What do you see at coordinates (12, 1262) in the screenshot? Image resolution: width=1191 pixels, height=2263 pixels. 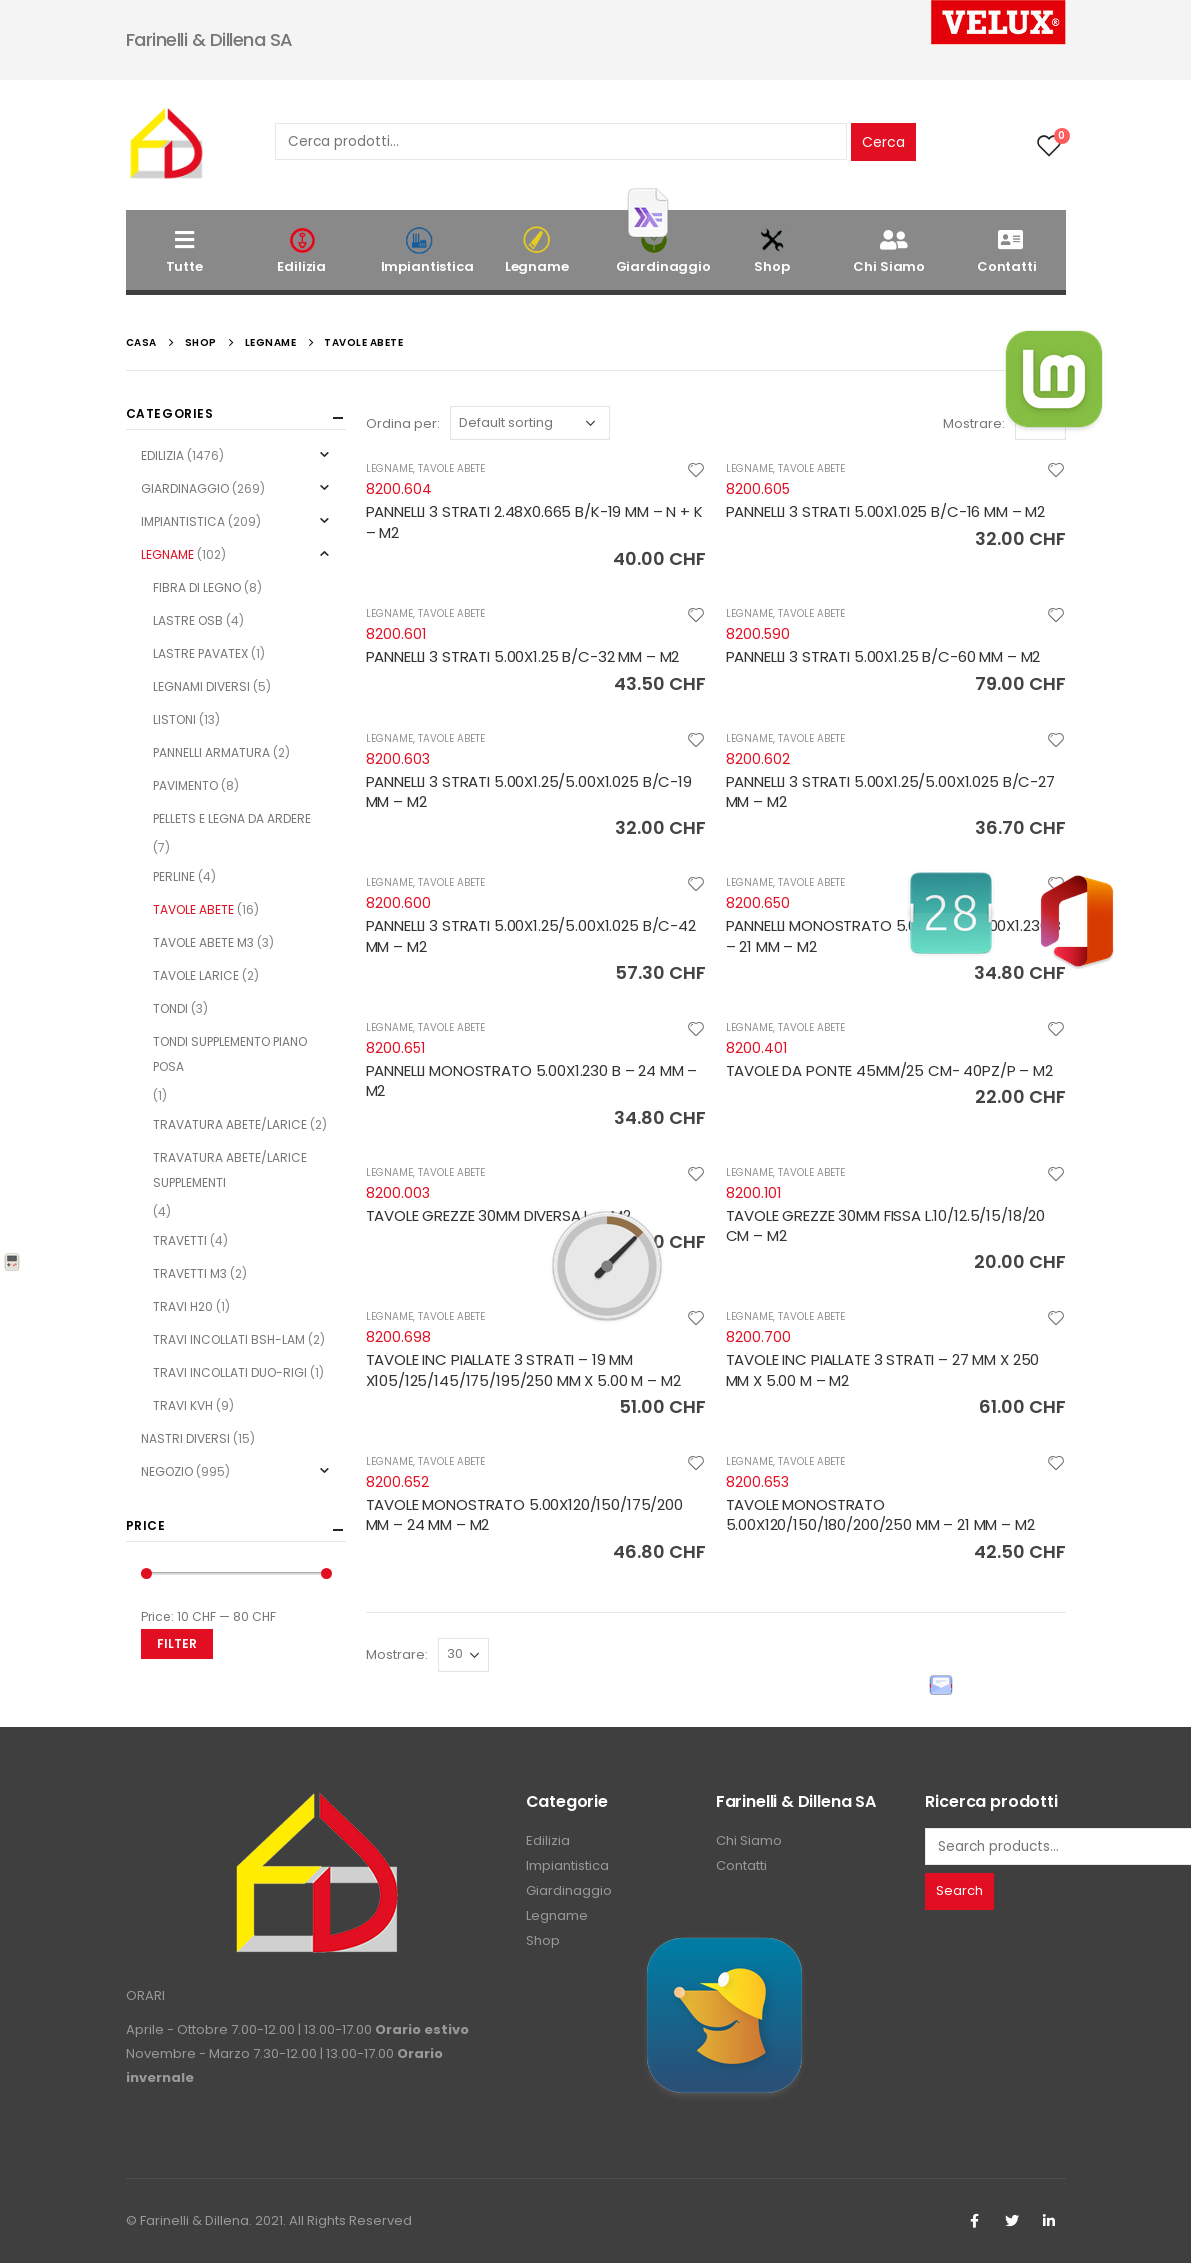 I see `open the games app or game store` at bounding box center [12, 1262].